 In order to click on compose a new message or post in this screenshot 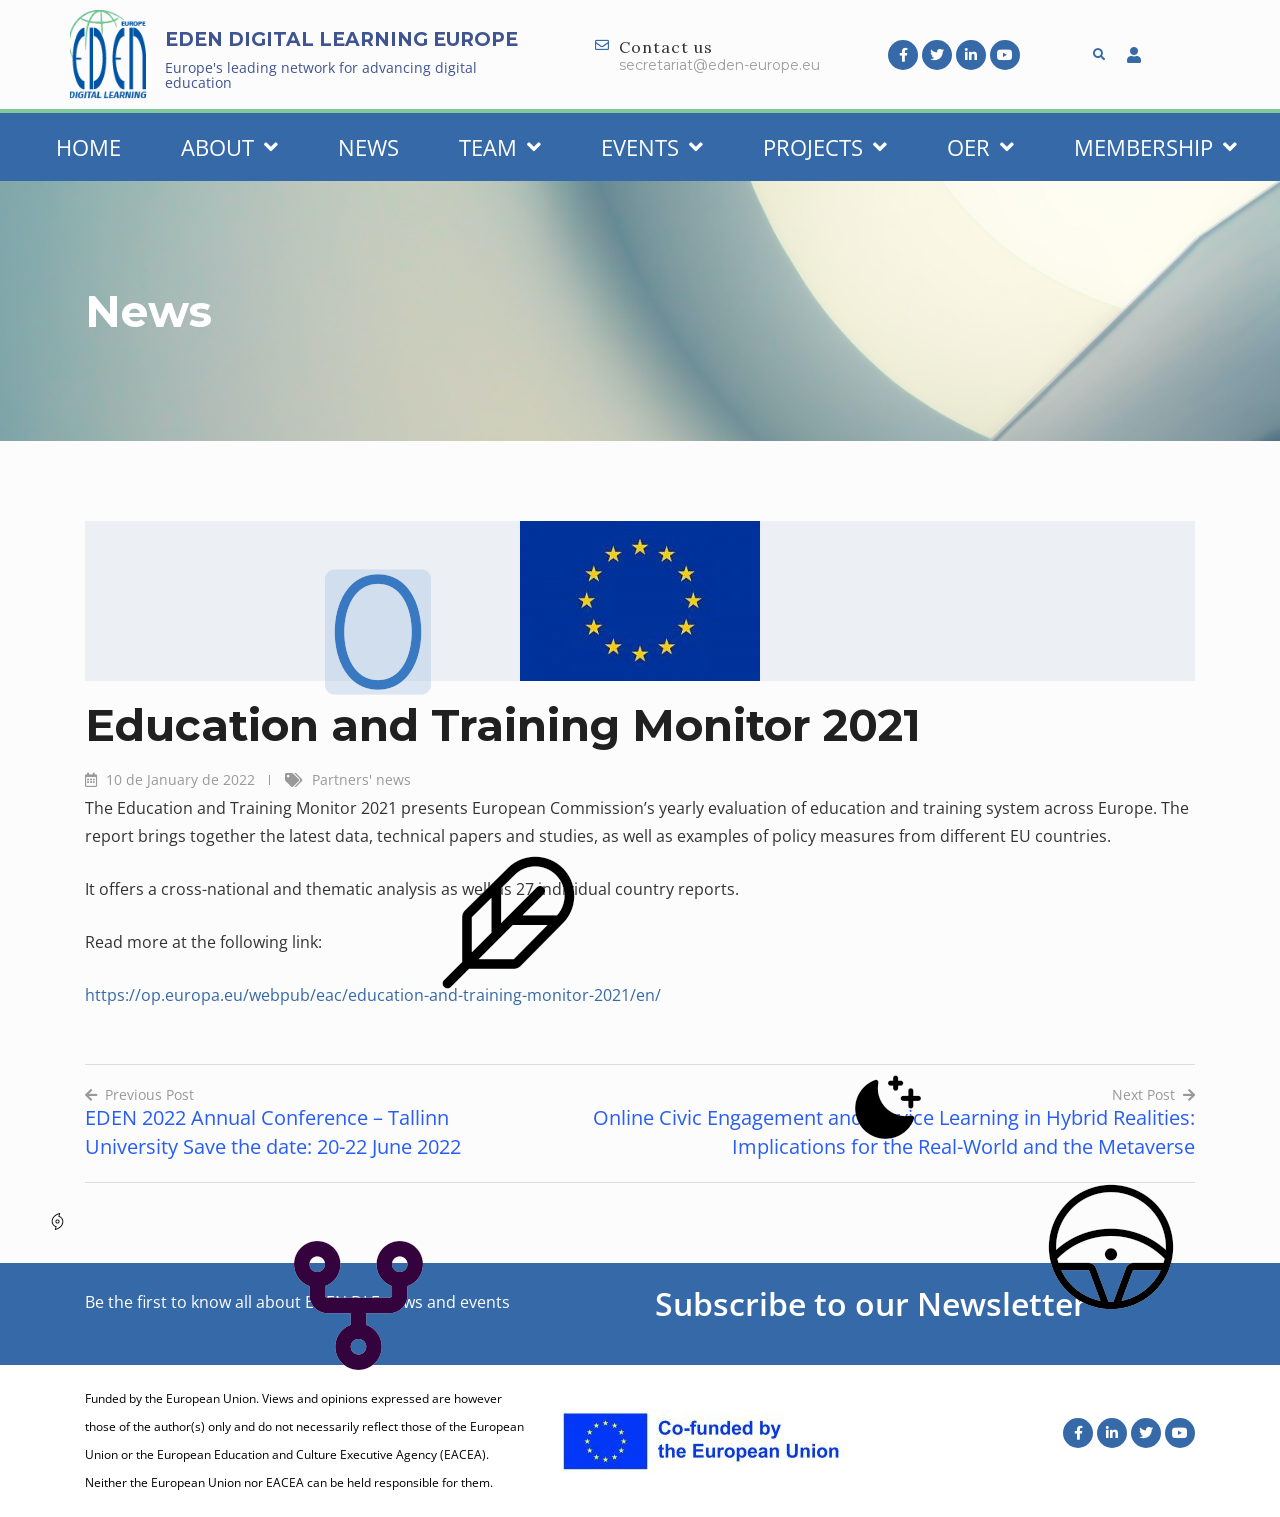, I will do `click(506, 925)`.